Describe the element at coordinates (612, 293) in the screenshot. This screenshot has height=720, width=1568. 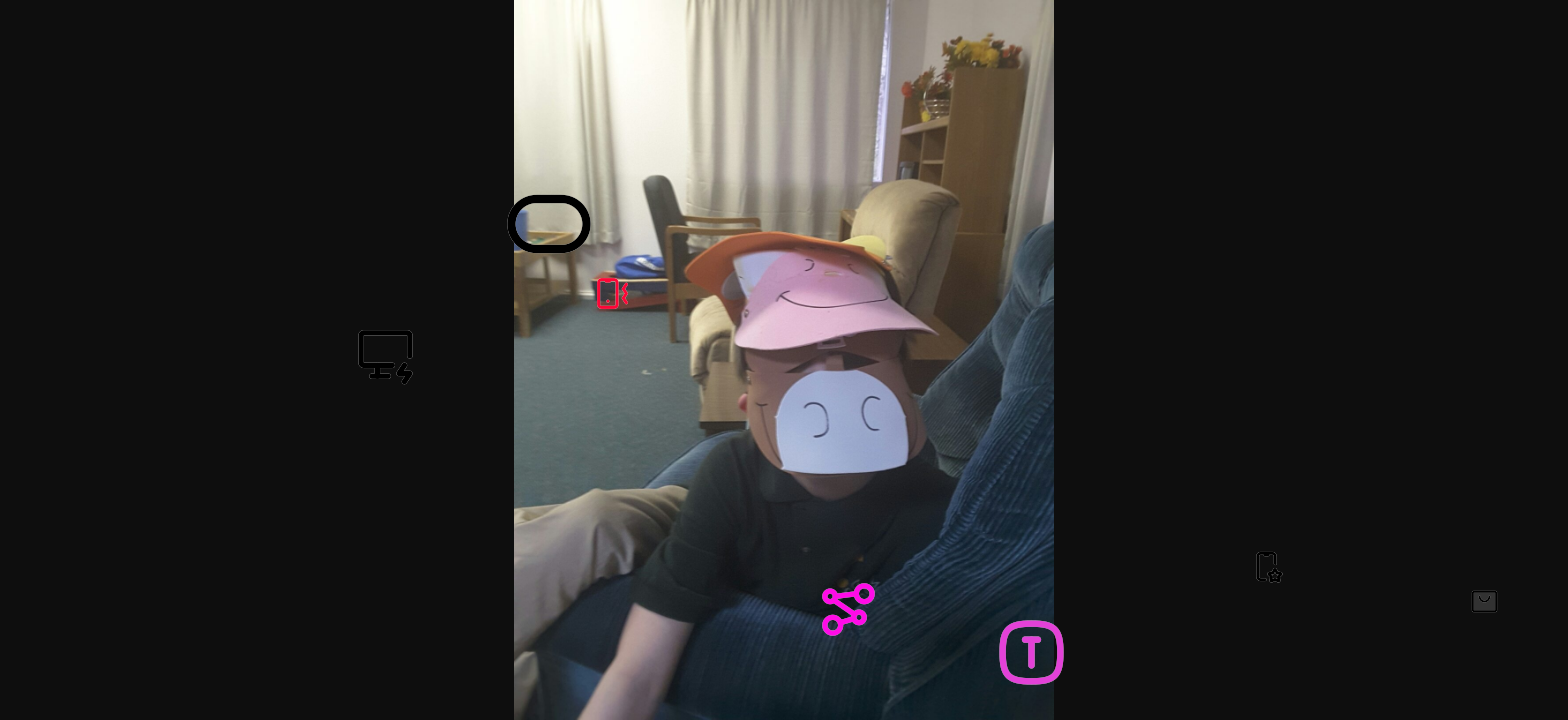
I see `phone is on vibrate mode` at that location.